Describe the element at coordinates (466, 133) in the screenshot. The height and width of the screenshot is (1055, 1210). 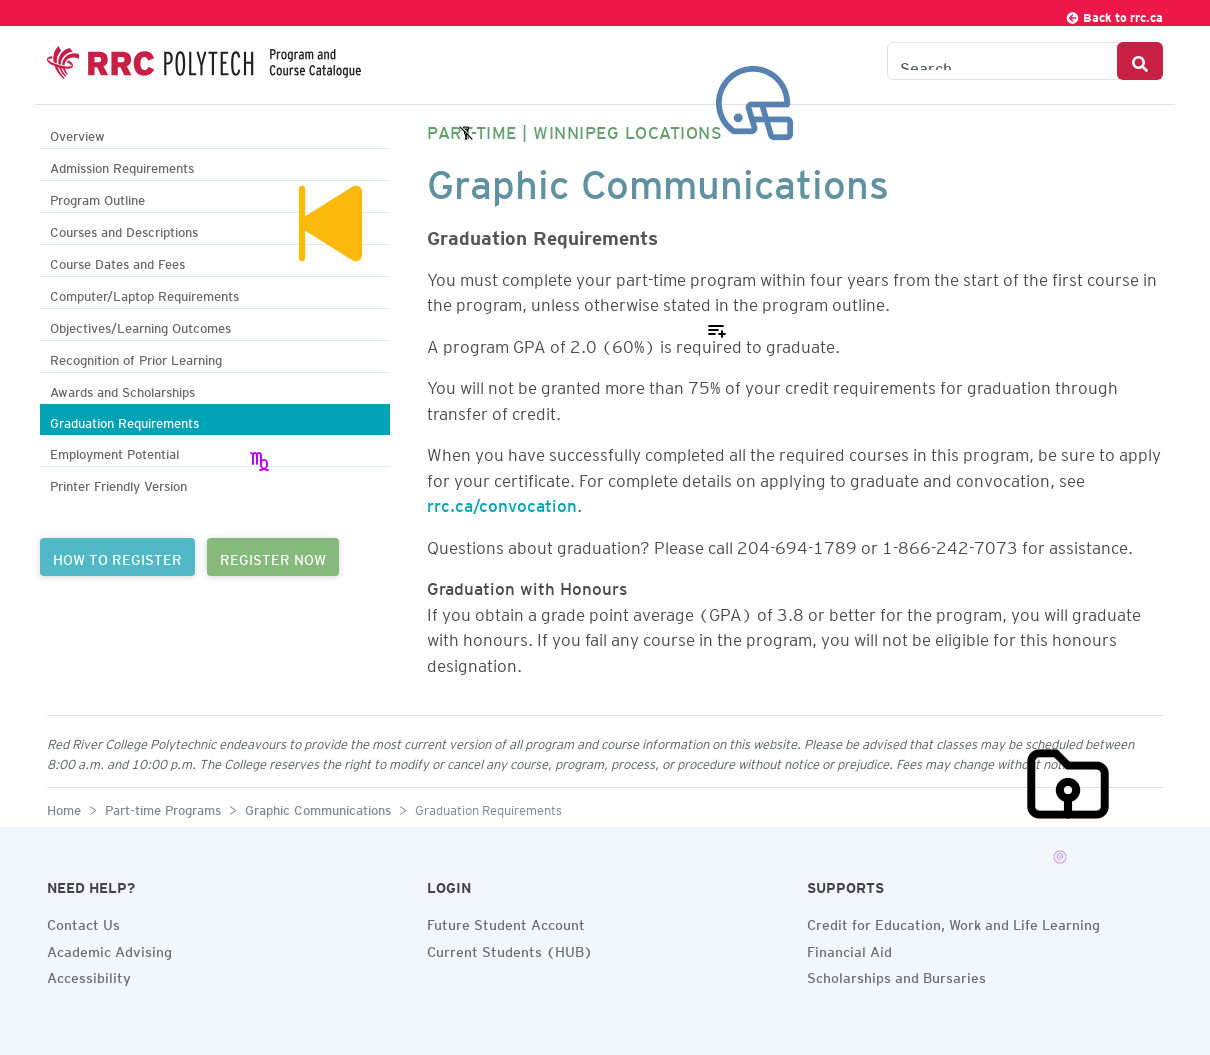
I see `indicates crutches or mobility aid not needed` at that location.